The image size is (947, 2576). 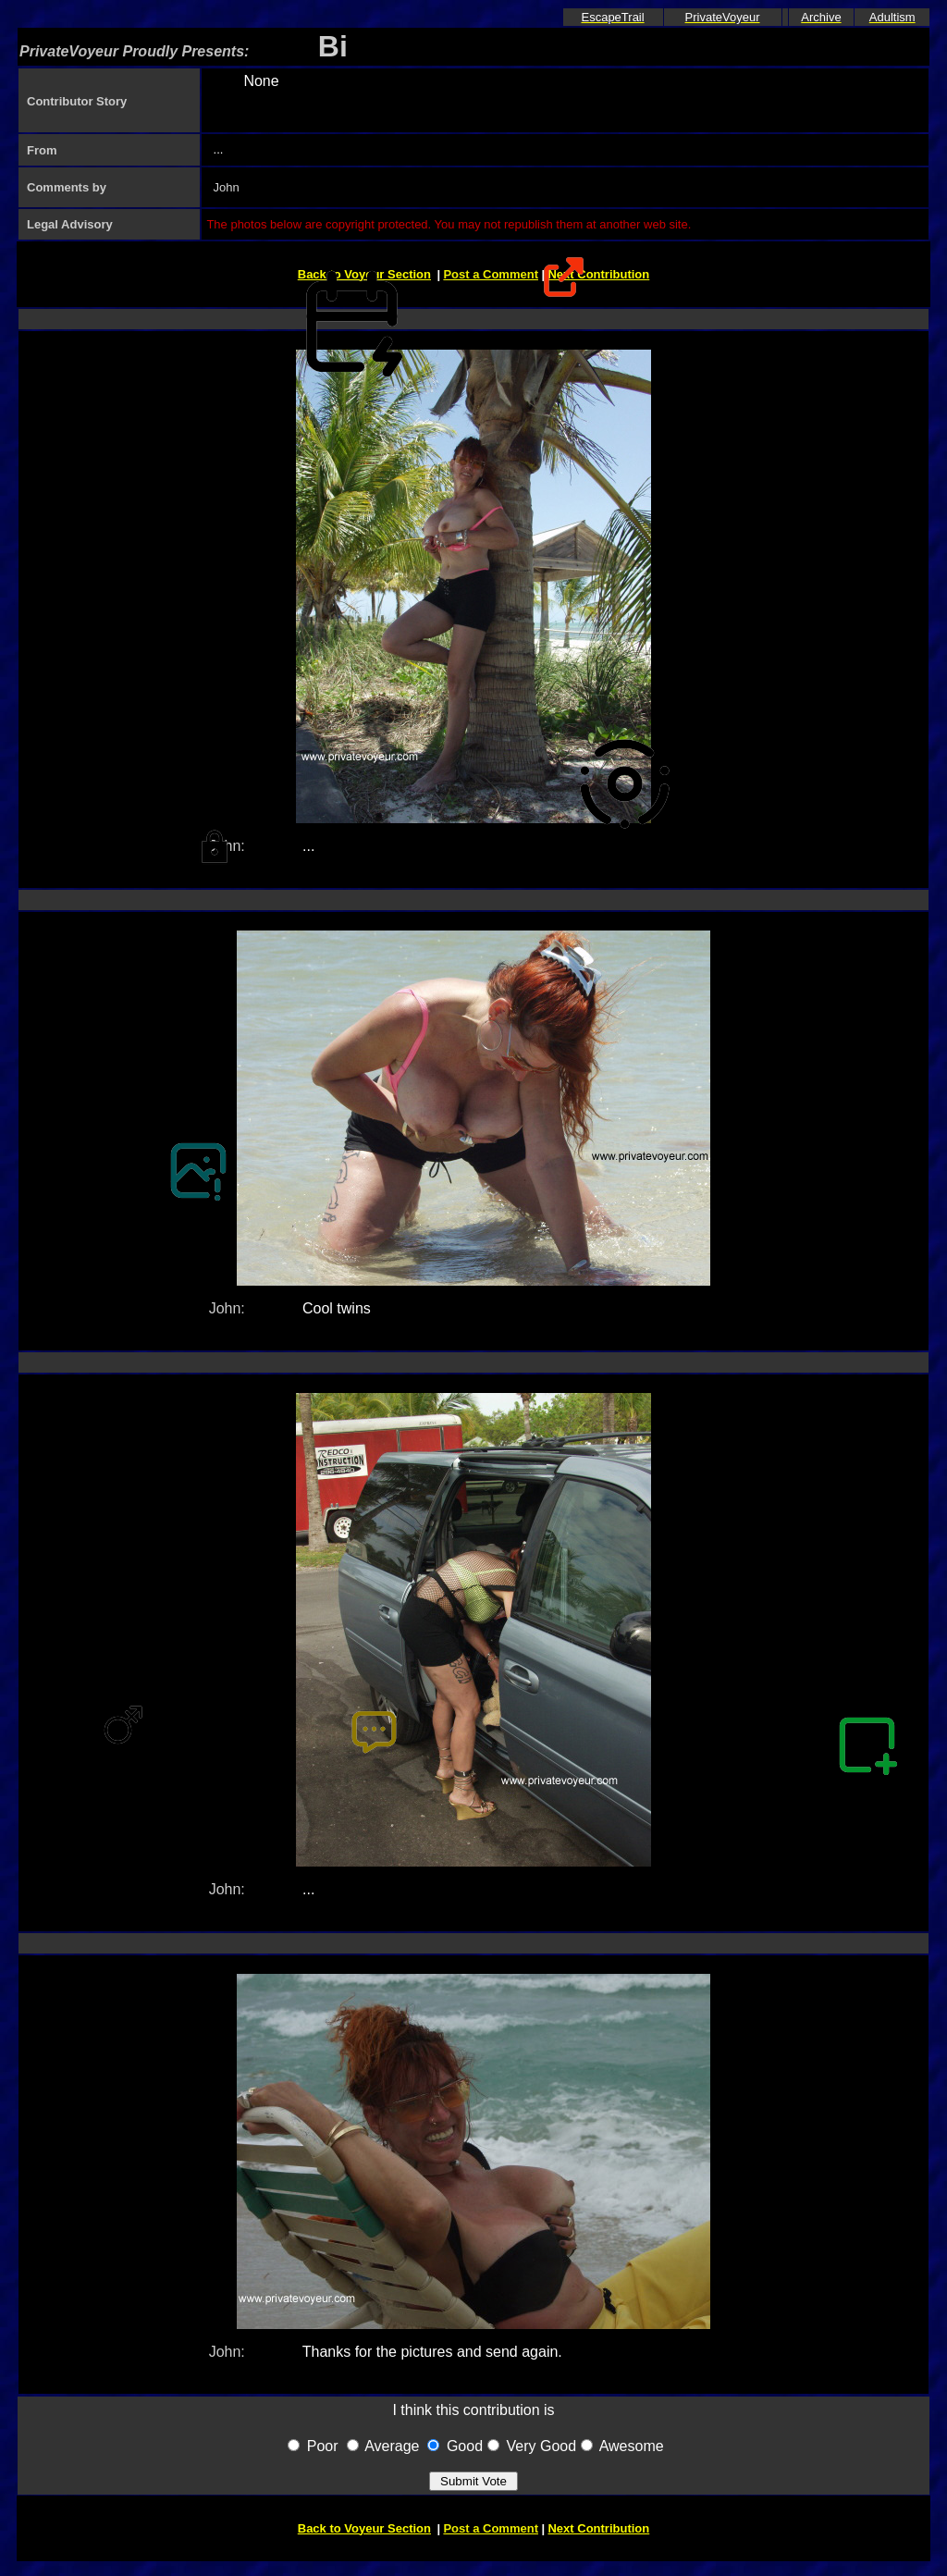 I want to click on image upload error or warning, so click(x=198, y=1170).